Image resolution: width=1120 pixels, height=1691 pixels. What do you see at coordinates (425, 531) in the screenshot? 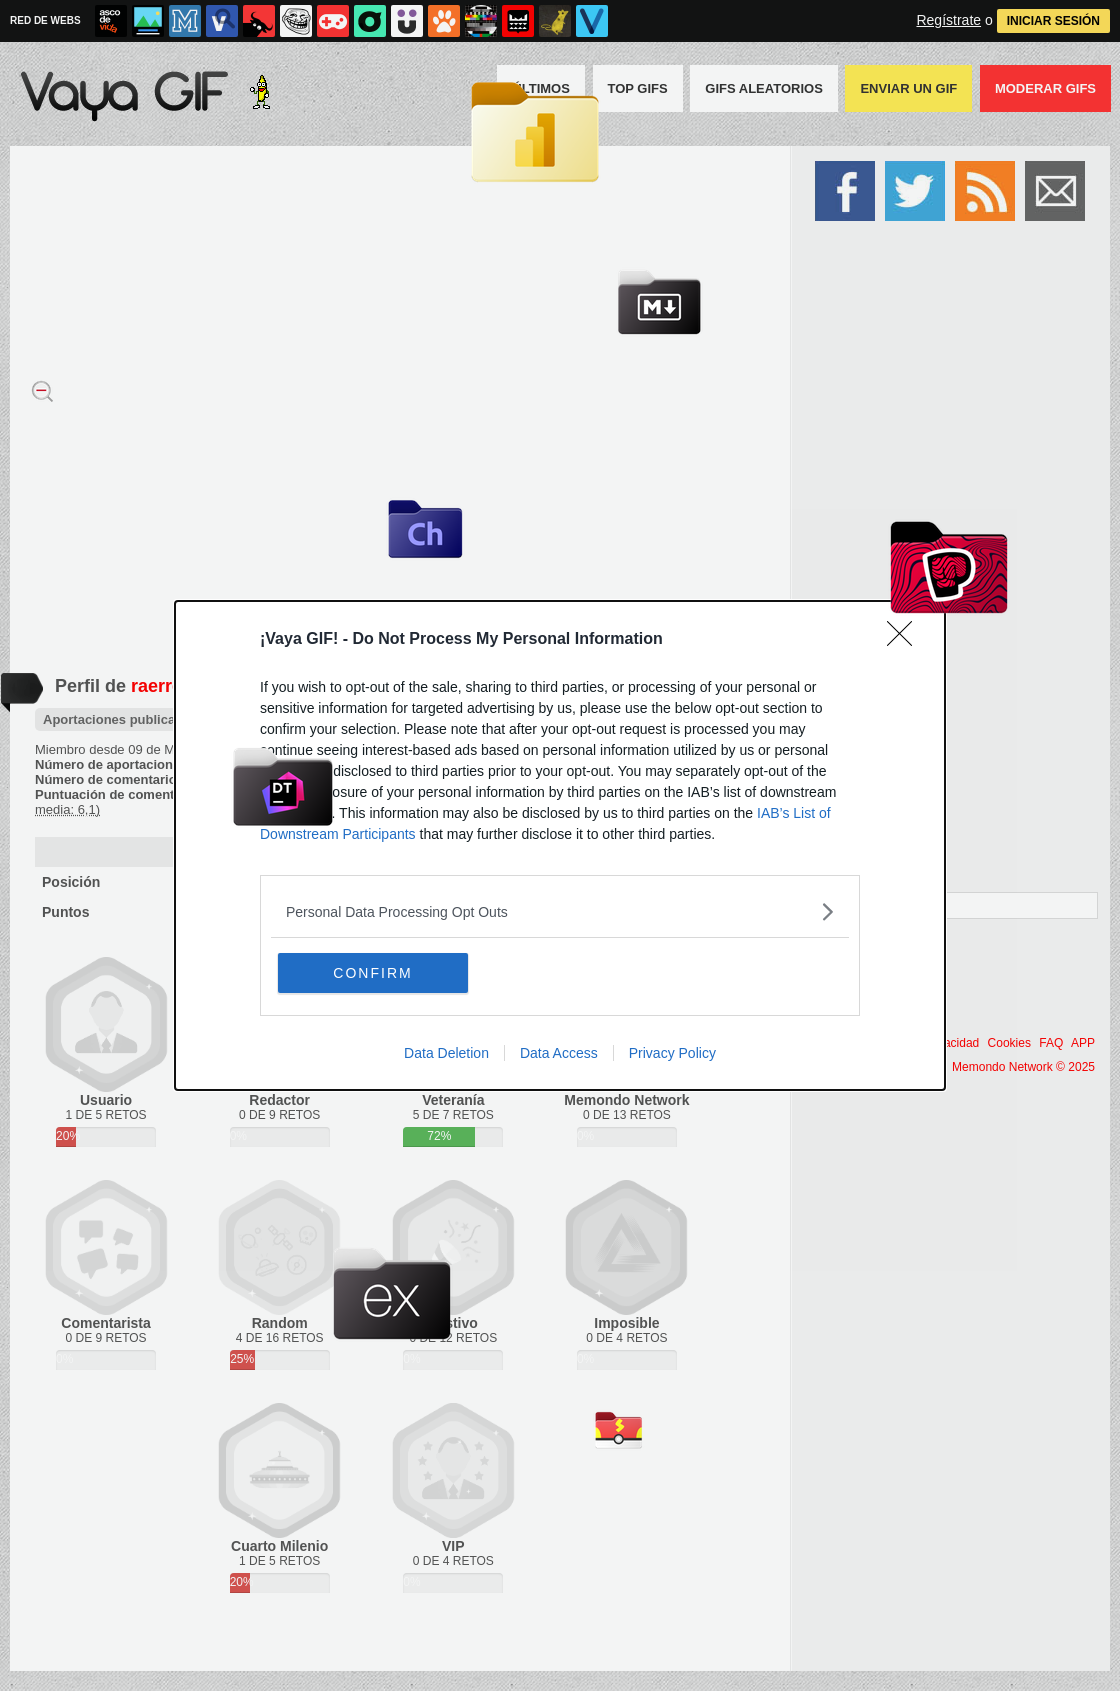
I see `open adobe character animator project folder` at bounding box center [425, 531].